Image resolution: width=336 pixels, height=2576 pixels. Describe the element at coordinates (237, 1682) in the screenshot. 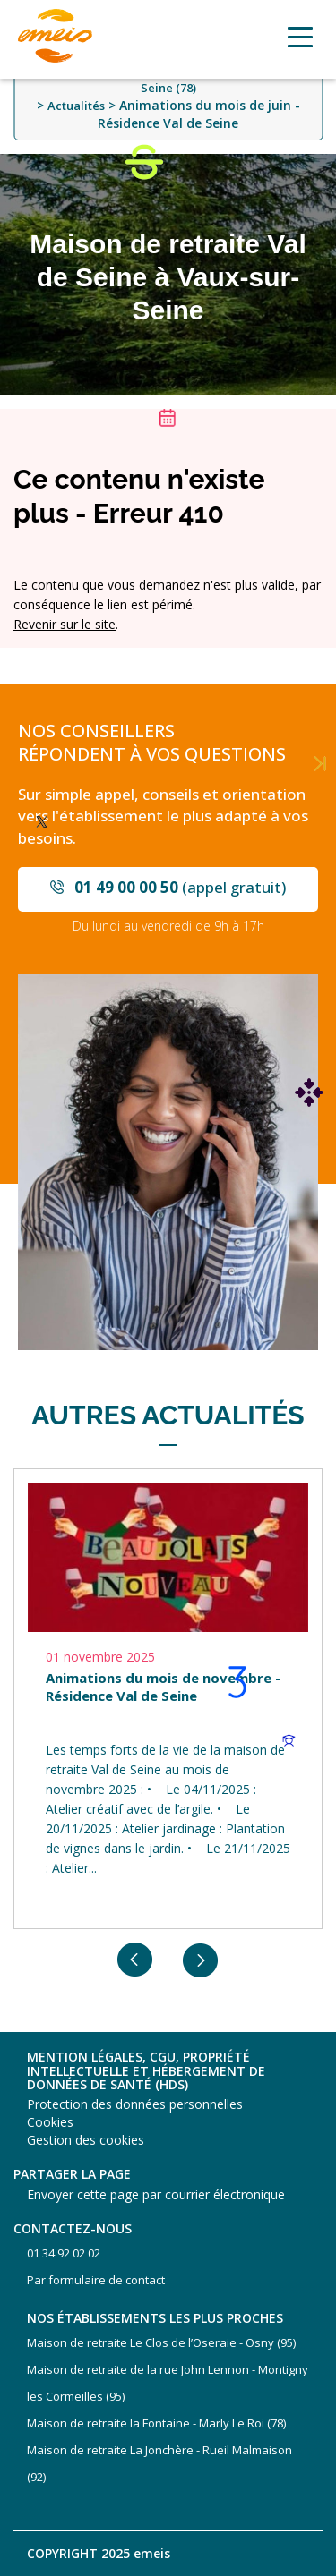

I see `indicates step three in a multi-step process` at that location.